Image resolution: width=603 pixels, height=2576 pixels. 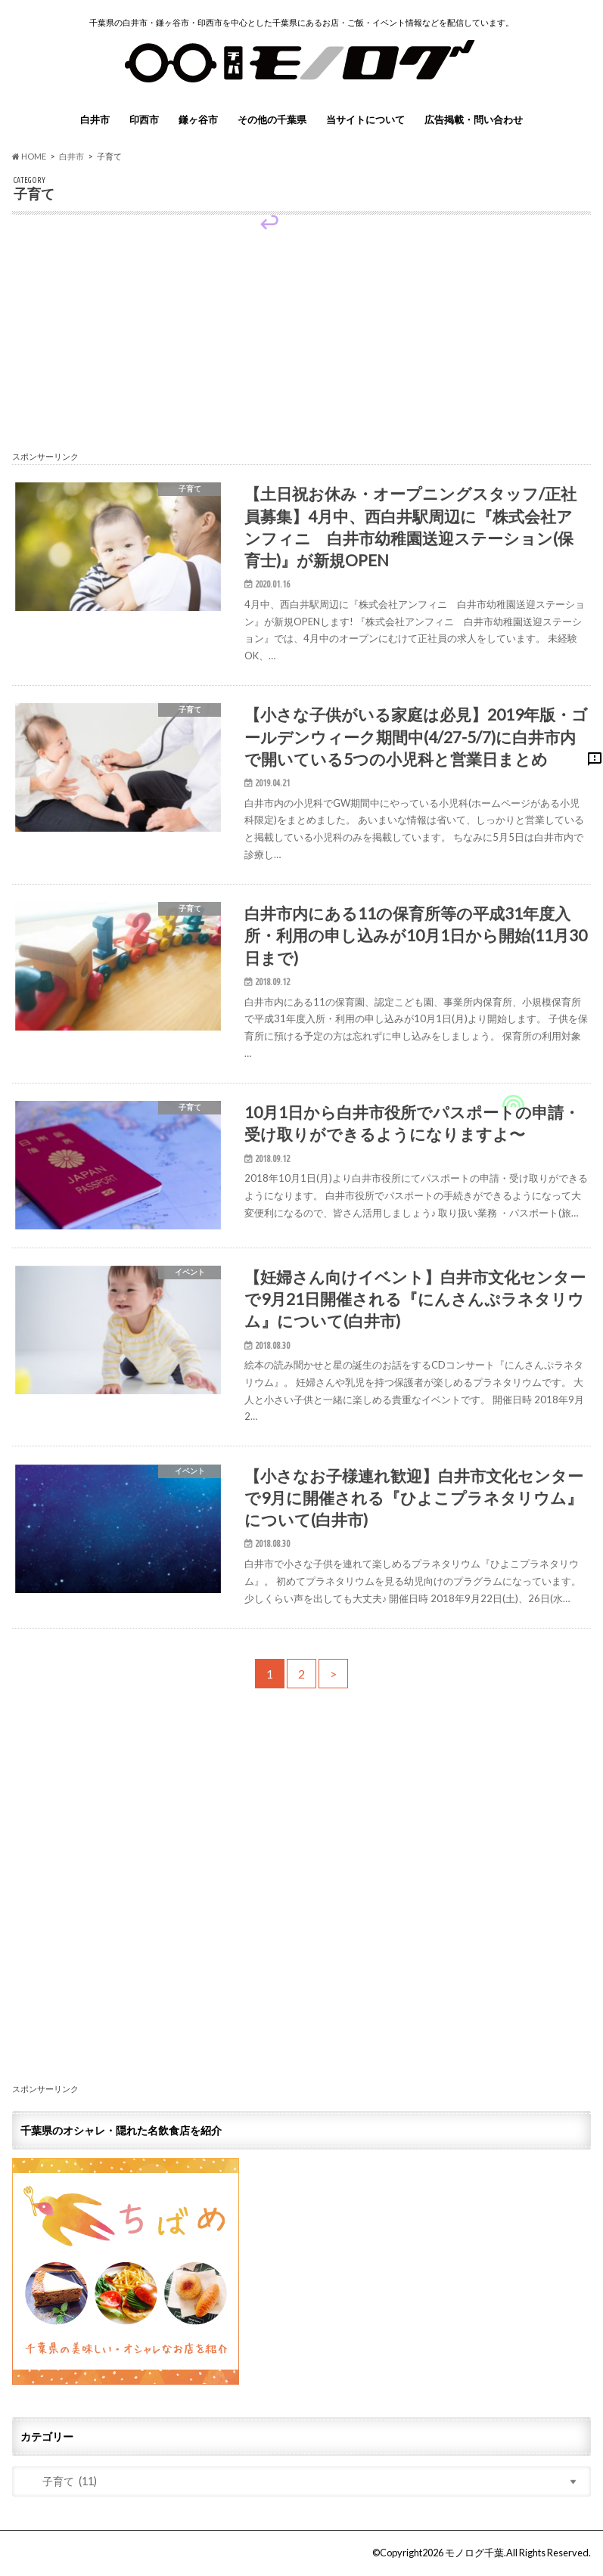 I want to click on go back to the previous screen, so click(x=269, y=221).